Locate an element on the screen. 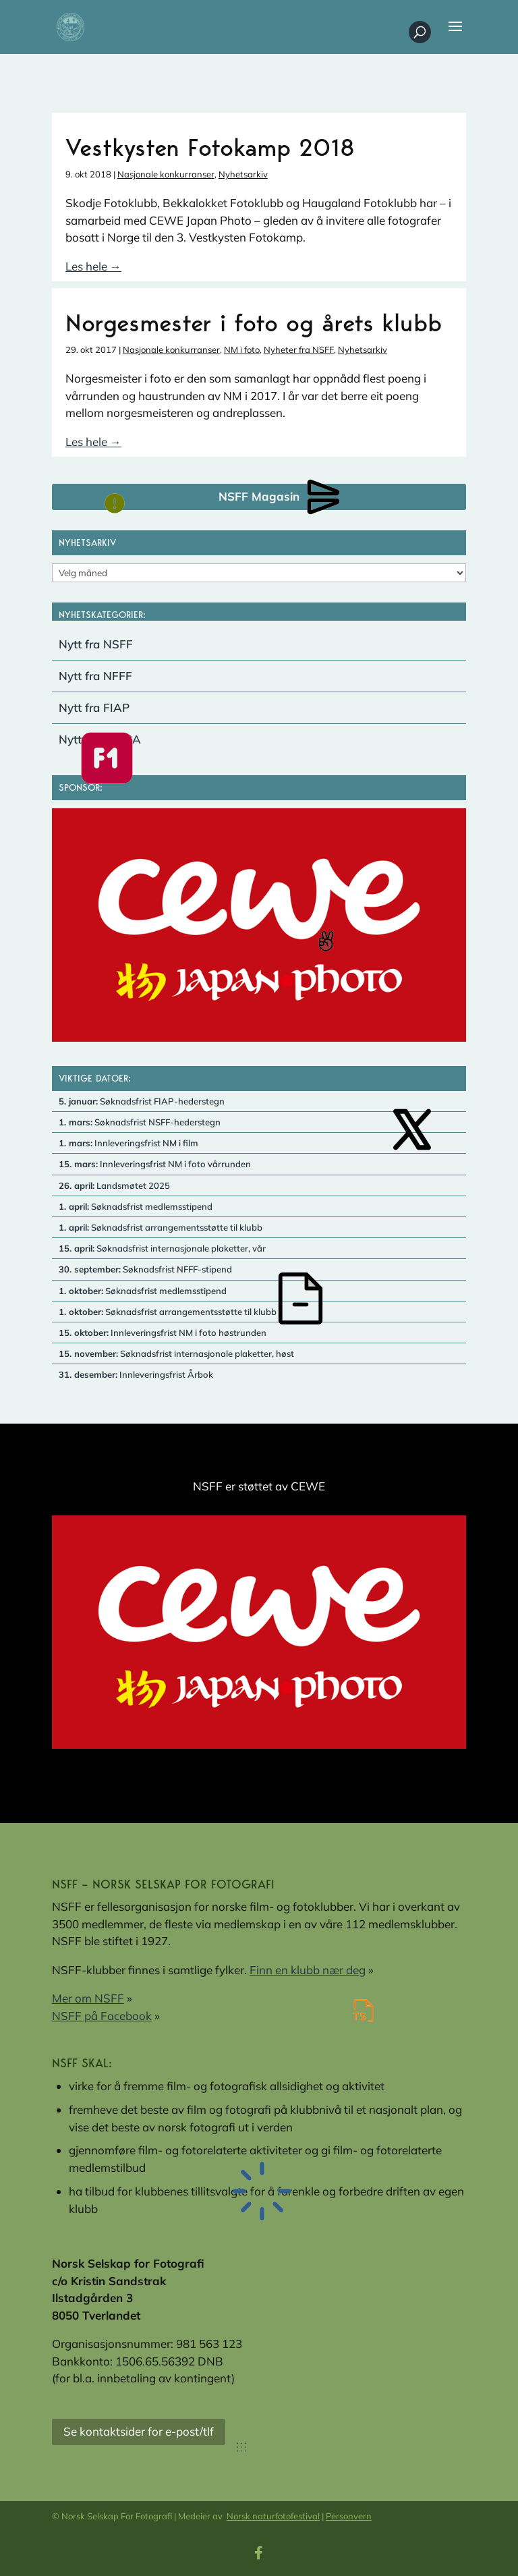 The image size is (518, 2576). flip image vertically is located at coordinates (322, 497).